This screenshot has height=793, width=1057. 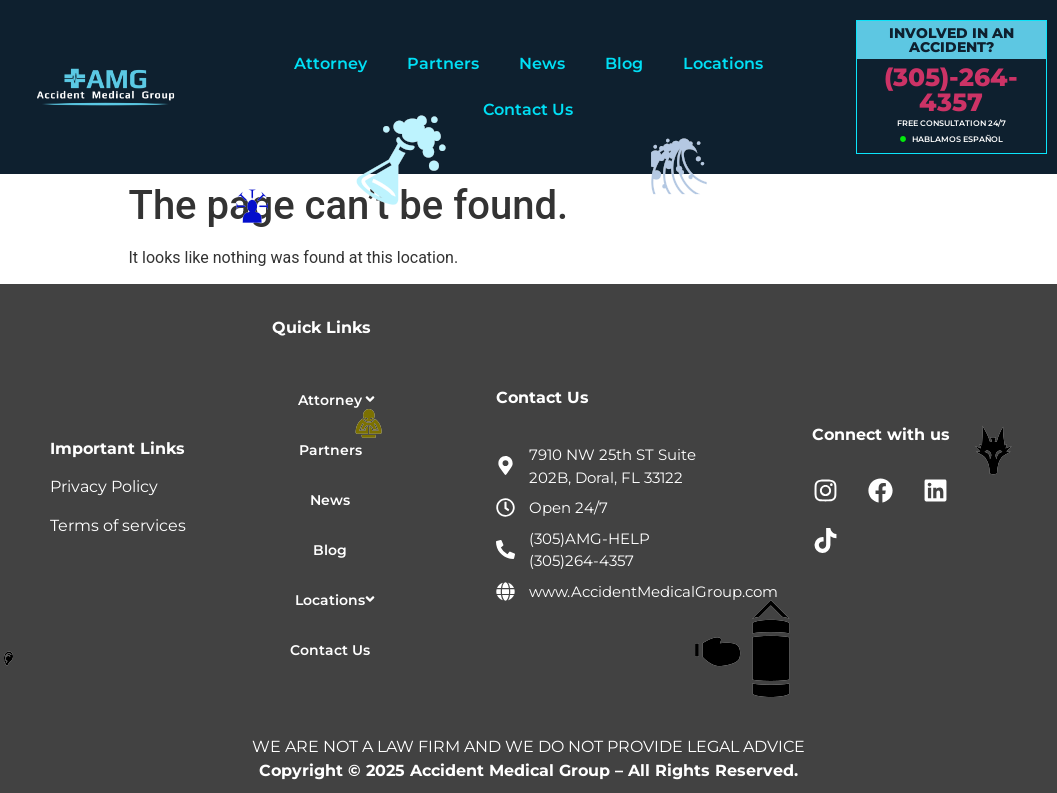 I want to click on access prayer or meditation features, so click(x=368, y=423).